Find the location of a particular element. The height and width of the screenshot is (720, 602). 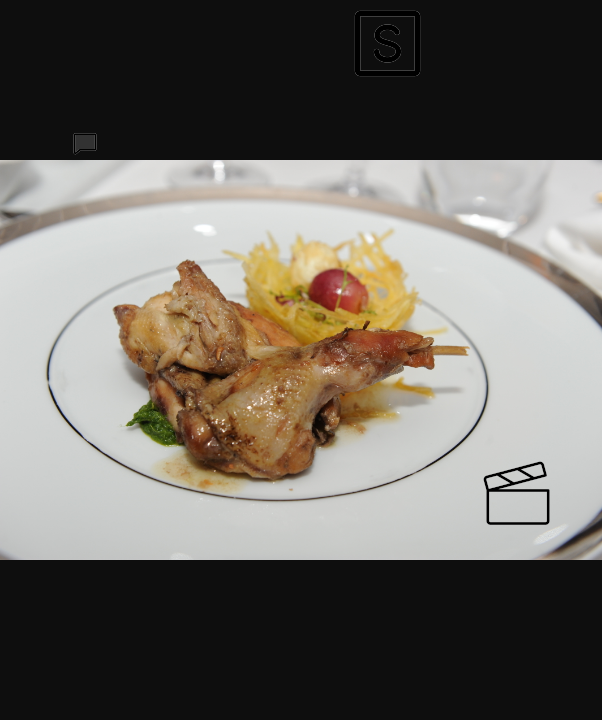

link to Stripe payment services is located at coordinates (387, 43).